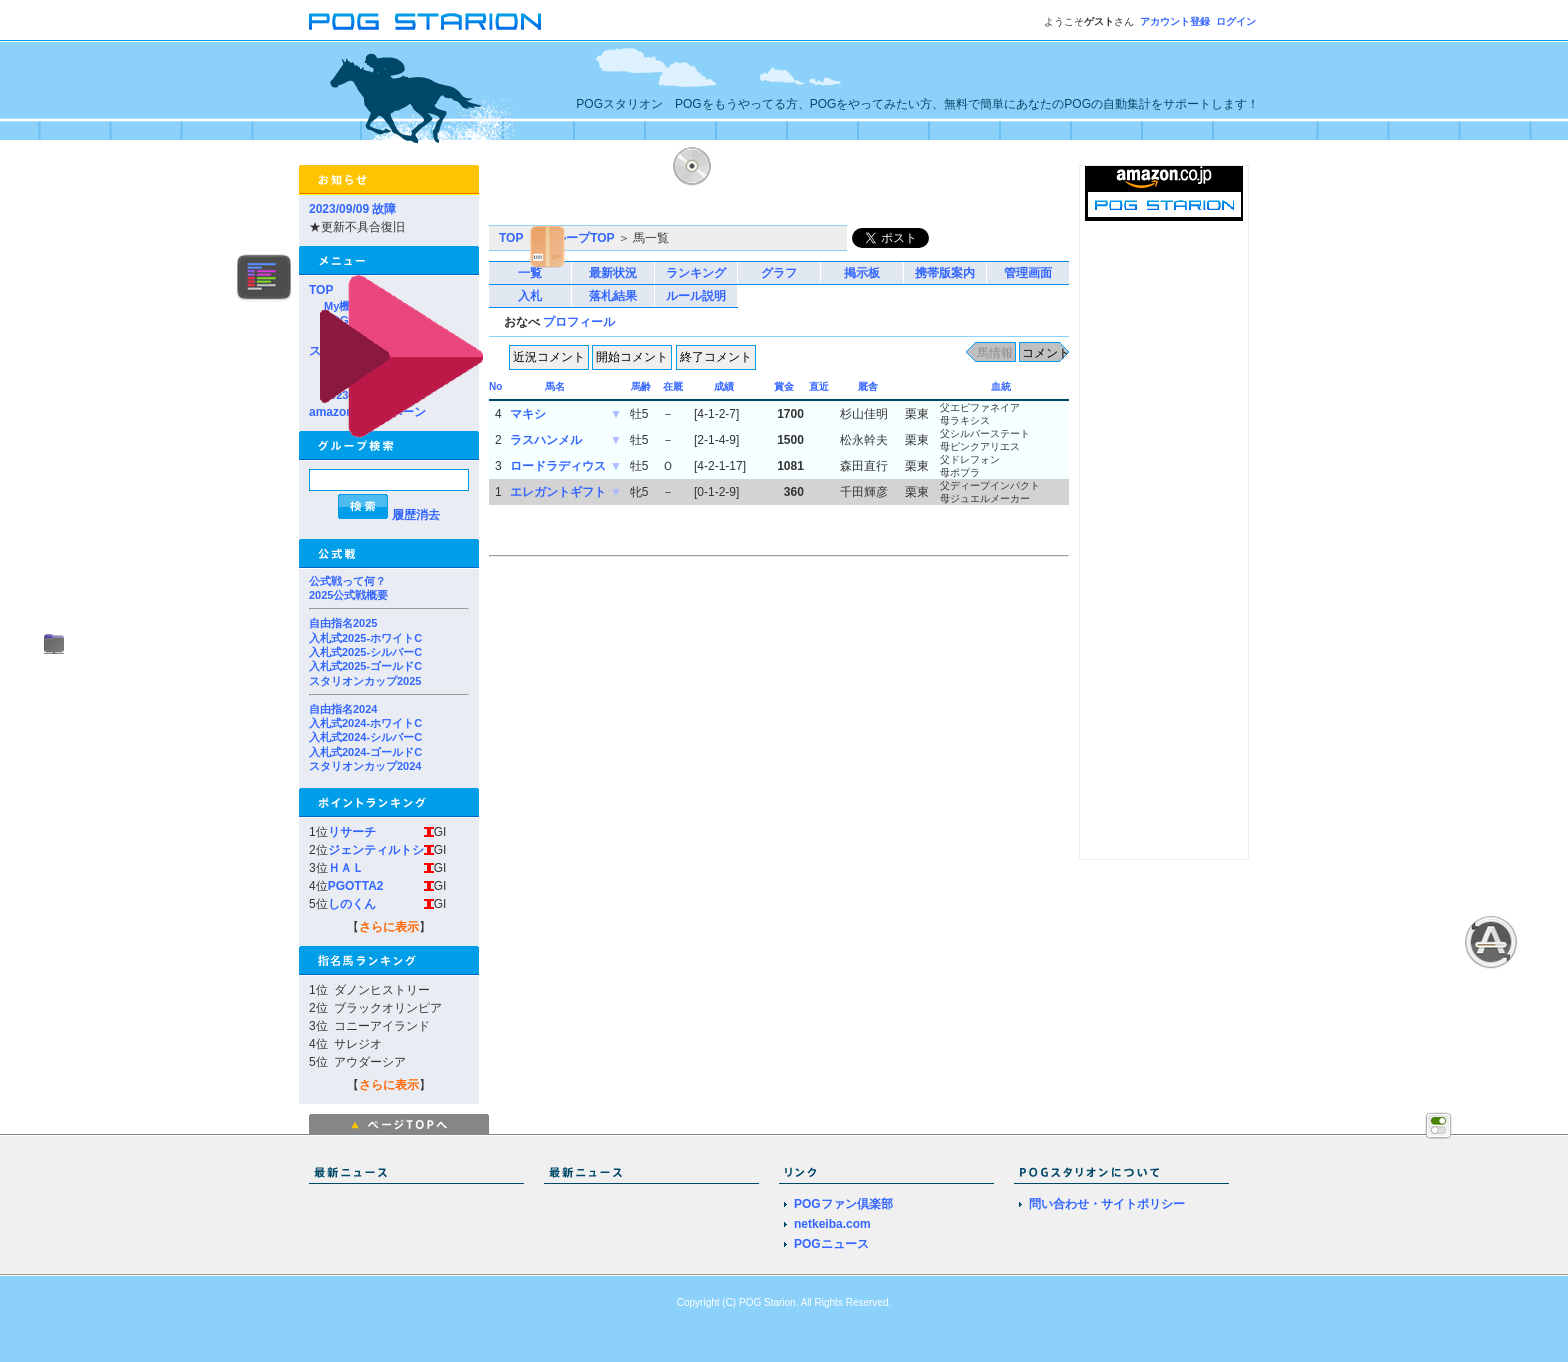 Image resolution: width=1568 pixels, height=1362 pixels. I want to click on access a remote or network folder, so click(54, 644).